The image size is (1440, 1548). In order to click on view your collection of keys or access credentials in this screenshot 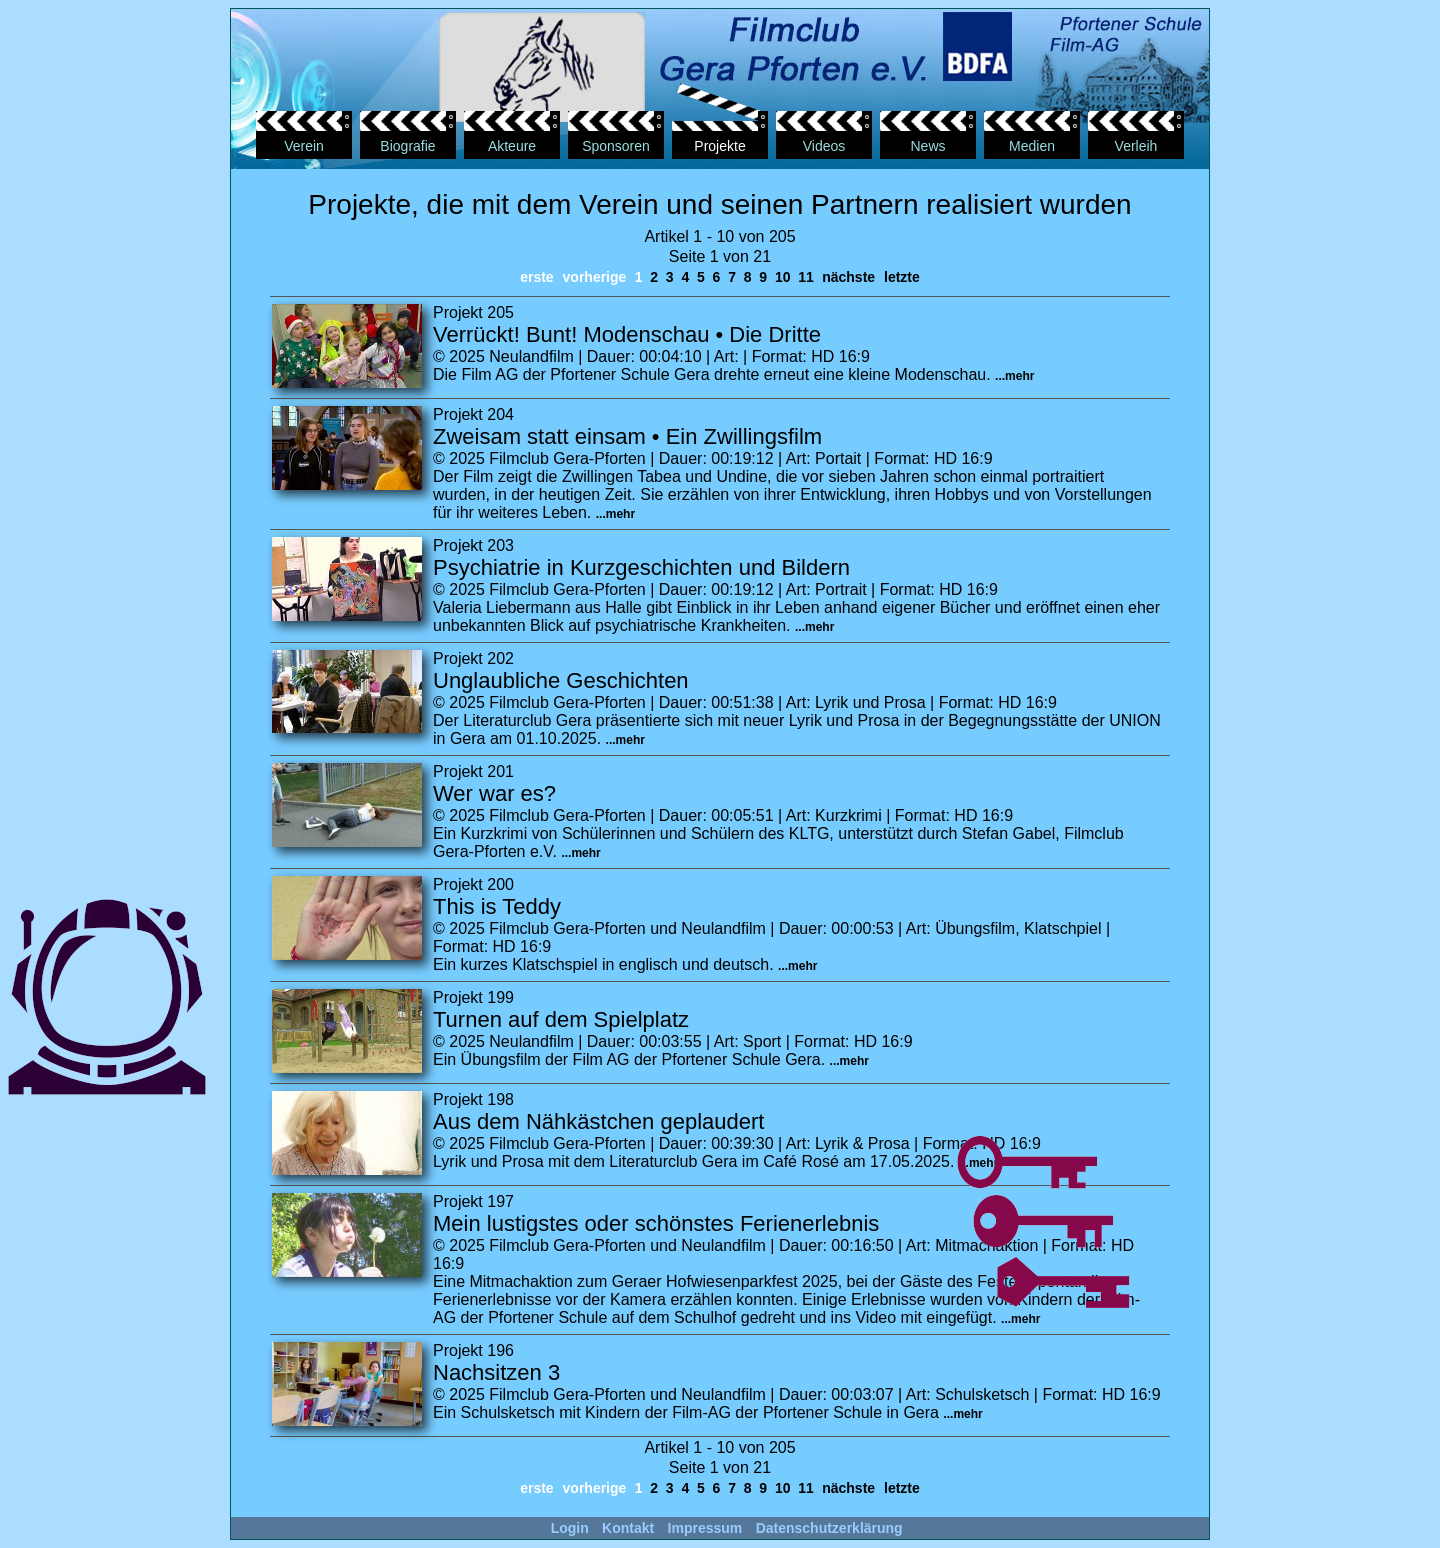, I will do `click(1043, 1222)`.